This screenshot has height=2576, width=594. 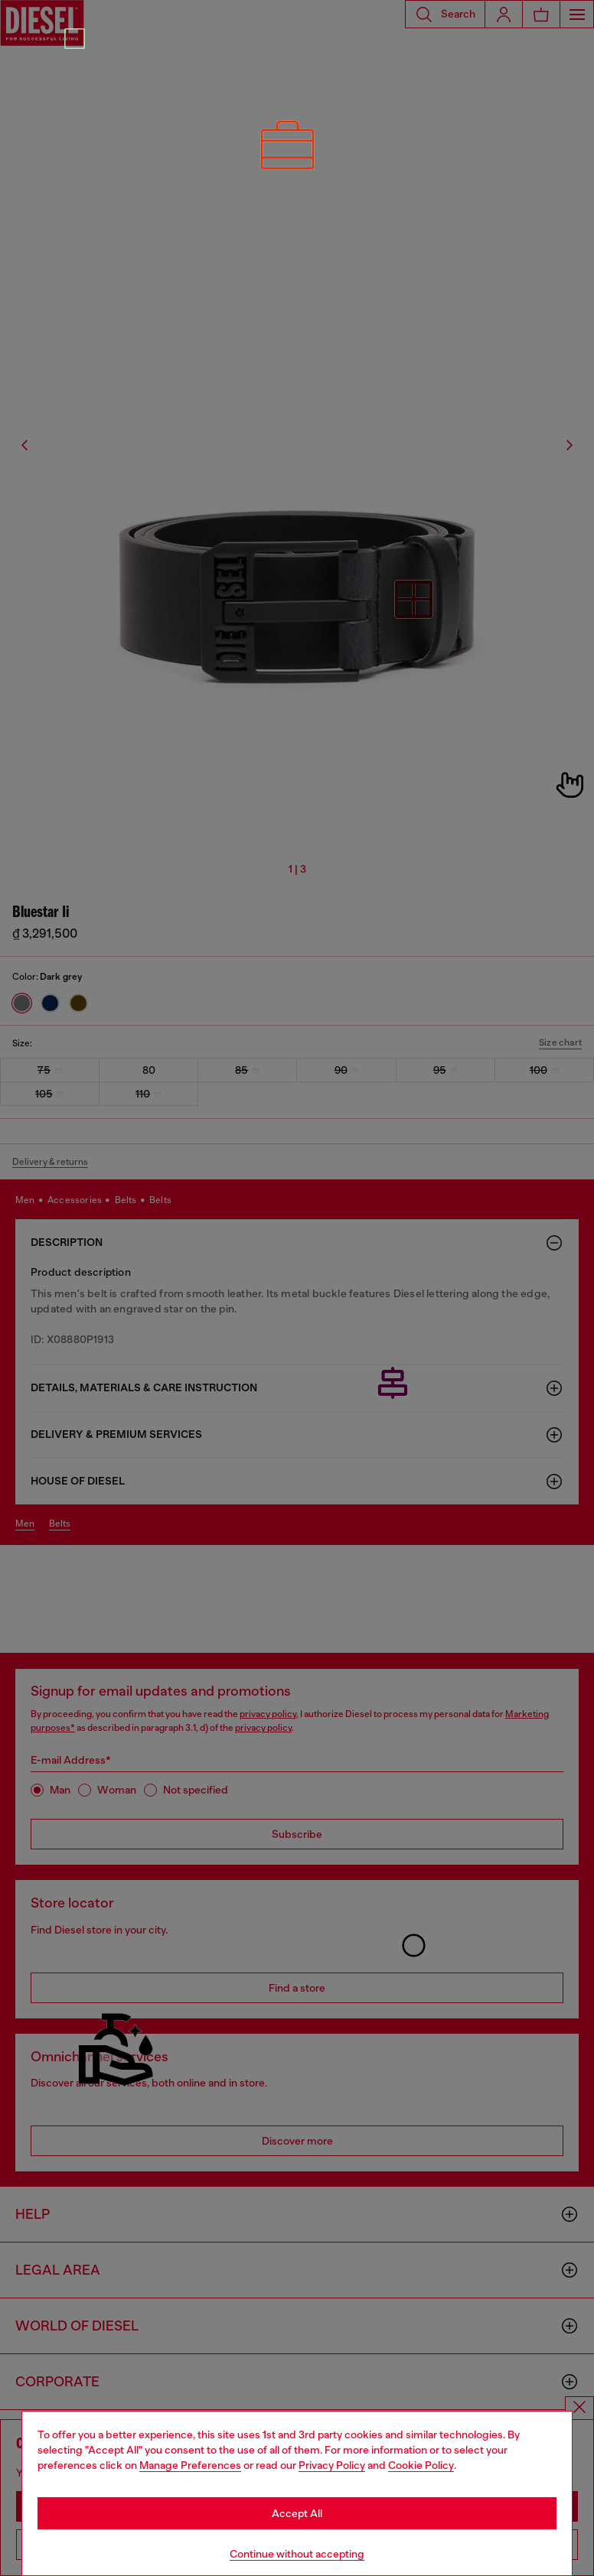 I want to click on stop media playback, so click(x=74, y=38).